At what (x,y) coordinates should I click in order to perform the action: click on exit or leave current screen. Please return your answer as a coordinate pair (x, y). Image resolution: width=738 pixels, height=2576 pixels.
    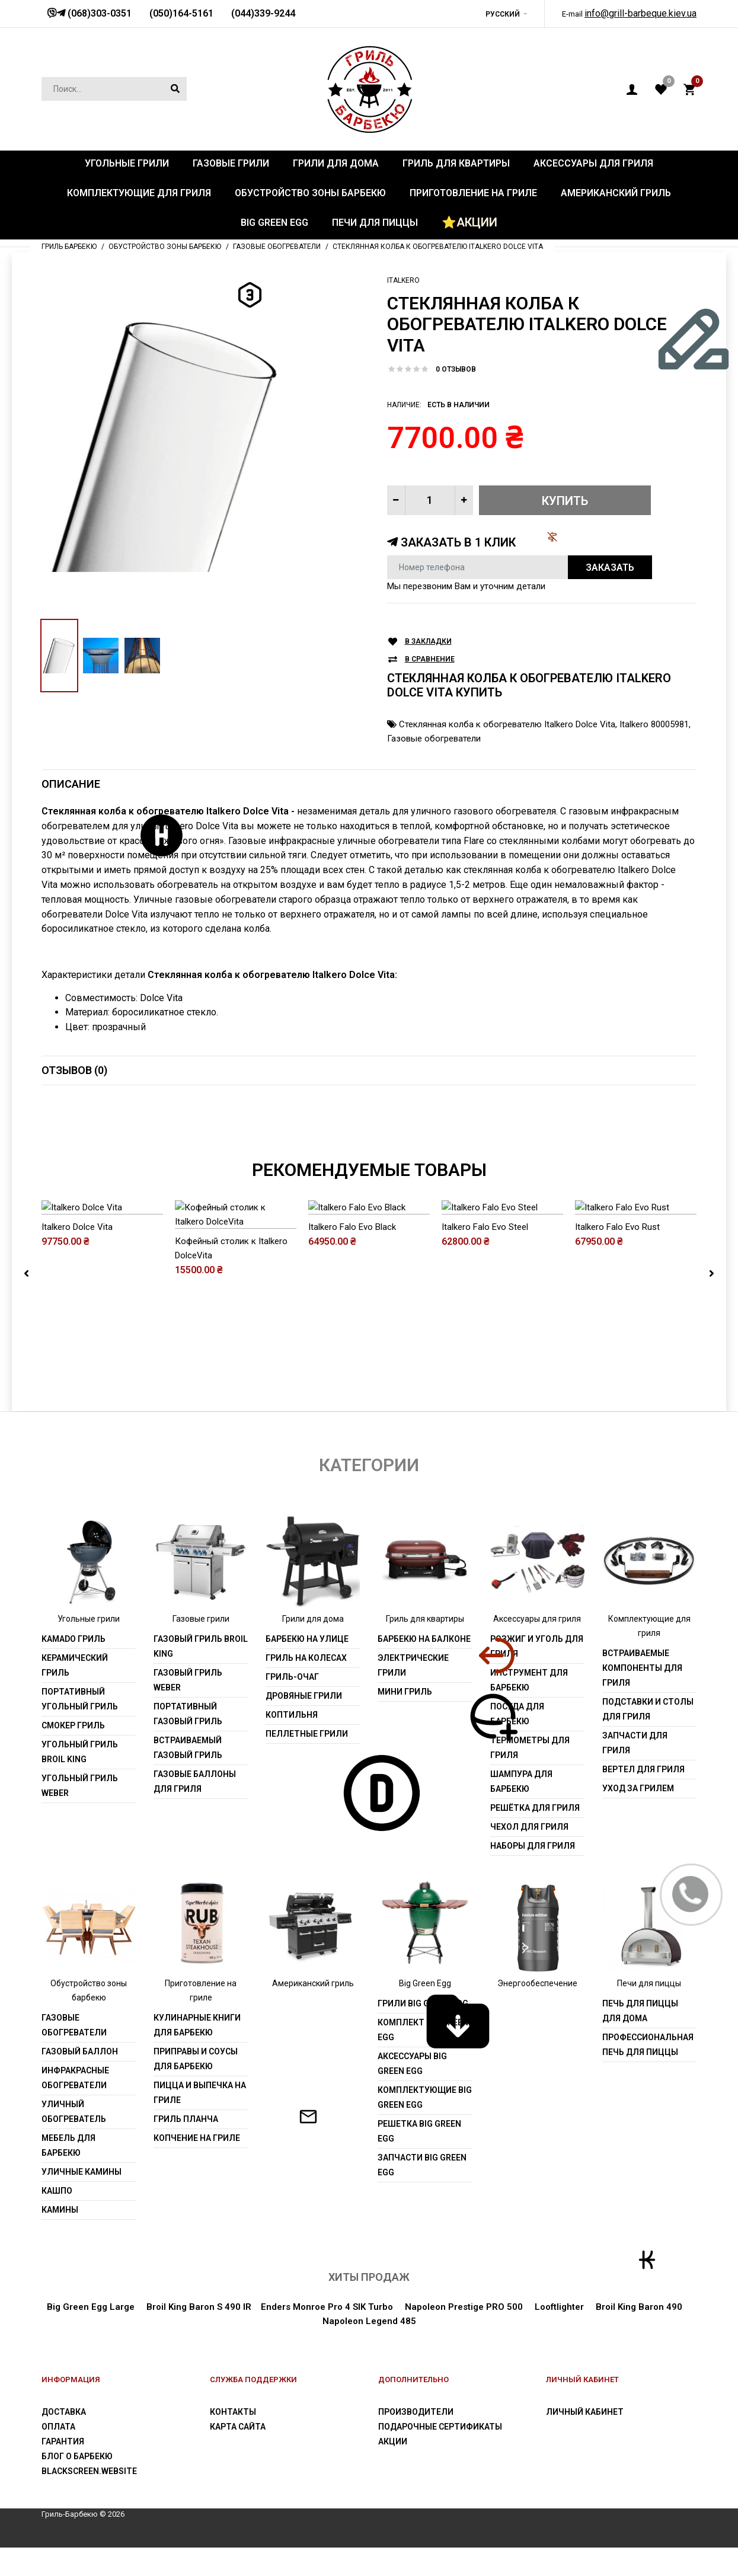
    Looking at the image, I should click on (497, 1655).